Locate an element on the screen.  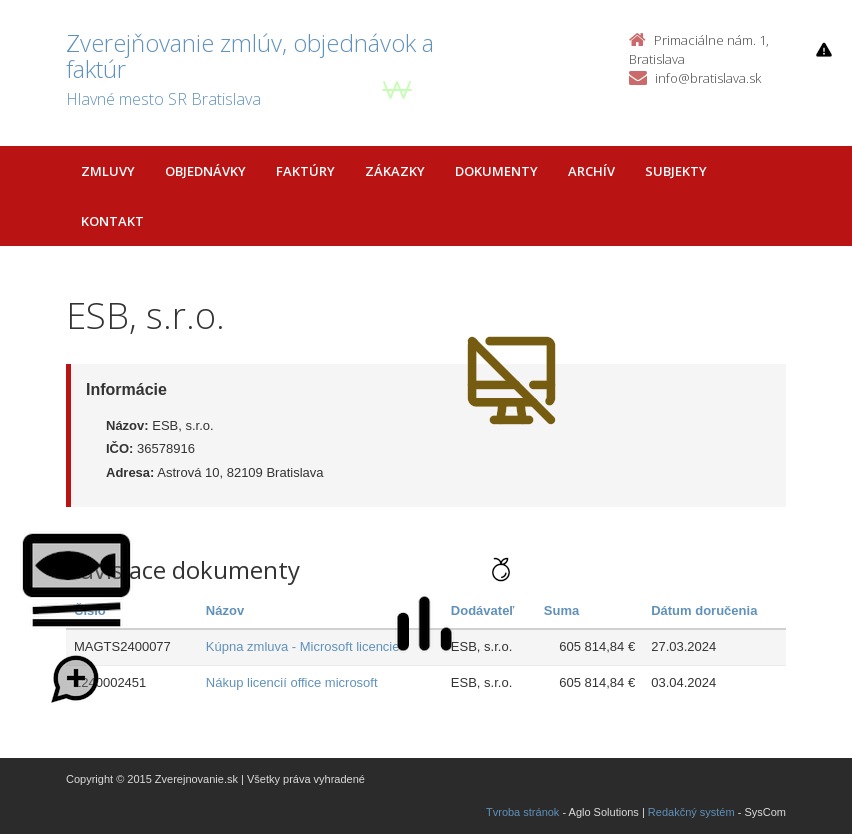
indicates fruit or produce category is located at coordinates (501, 570).